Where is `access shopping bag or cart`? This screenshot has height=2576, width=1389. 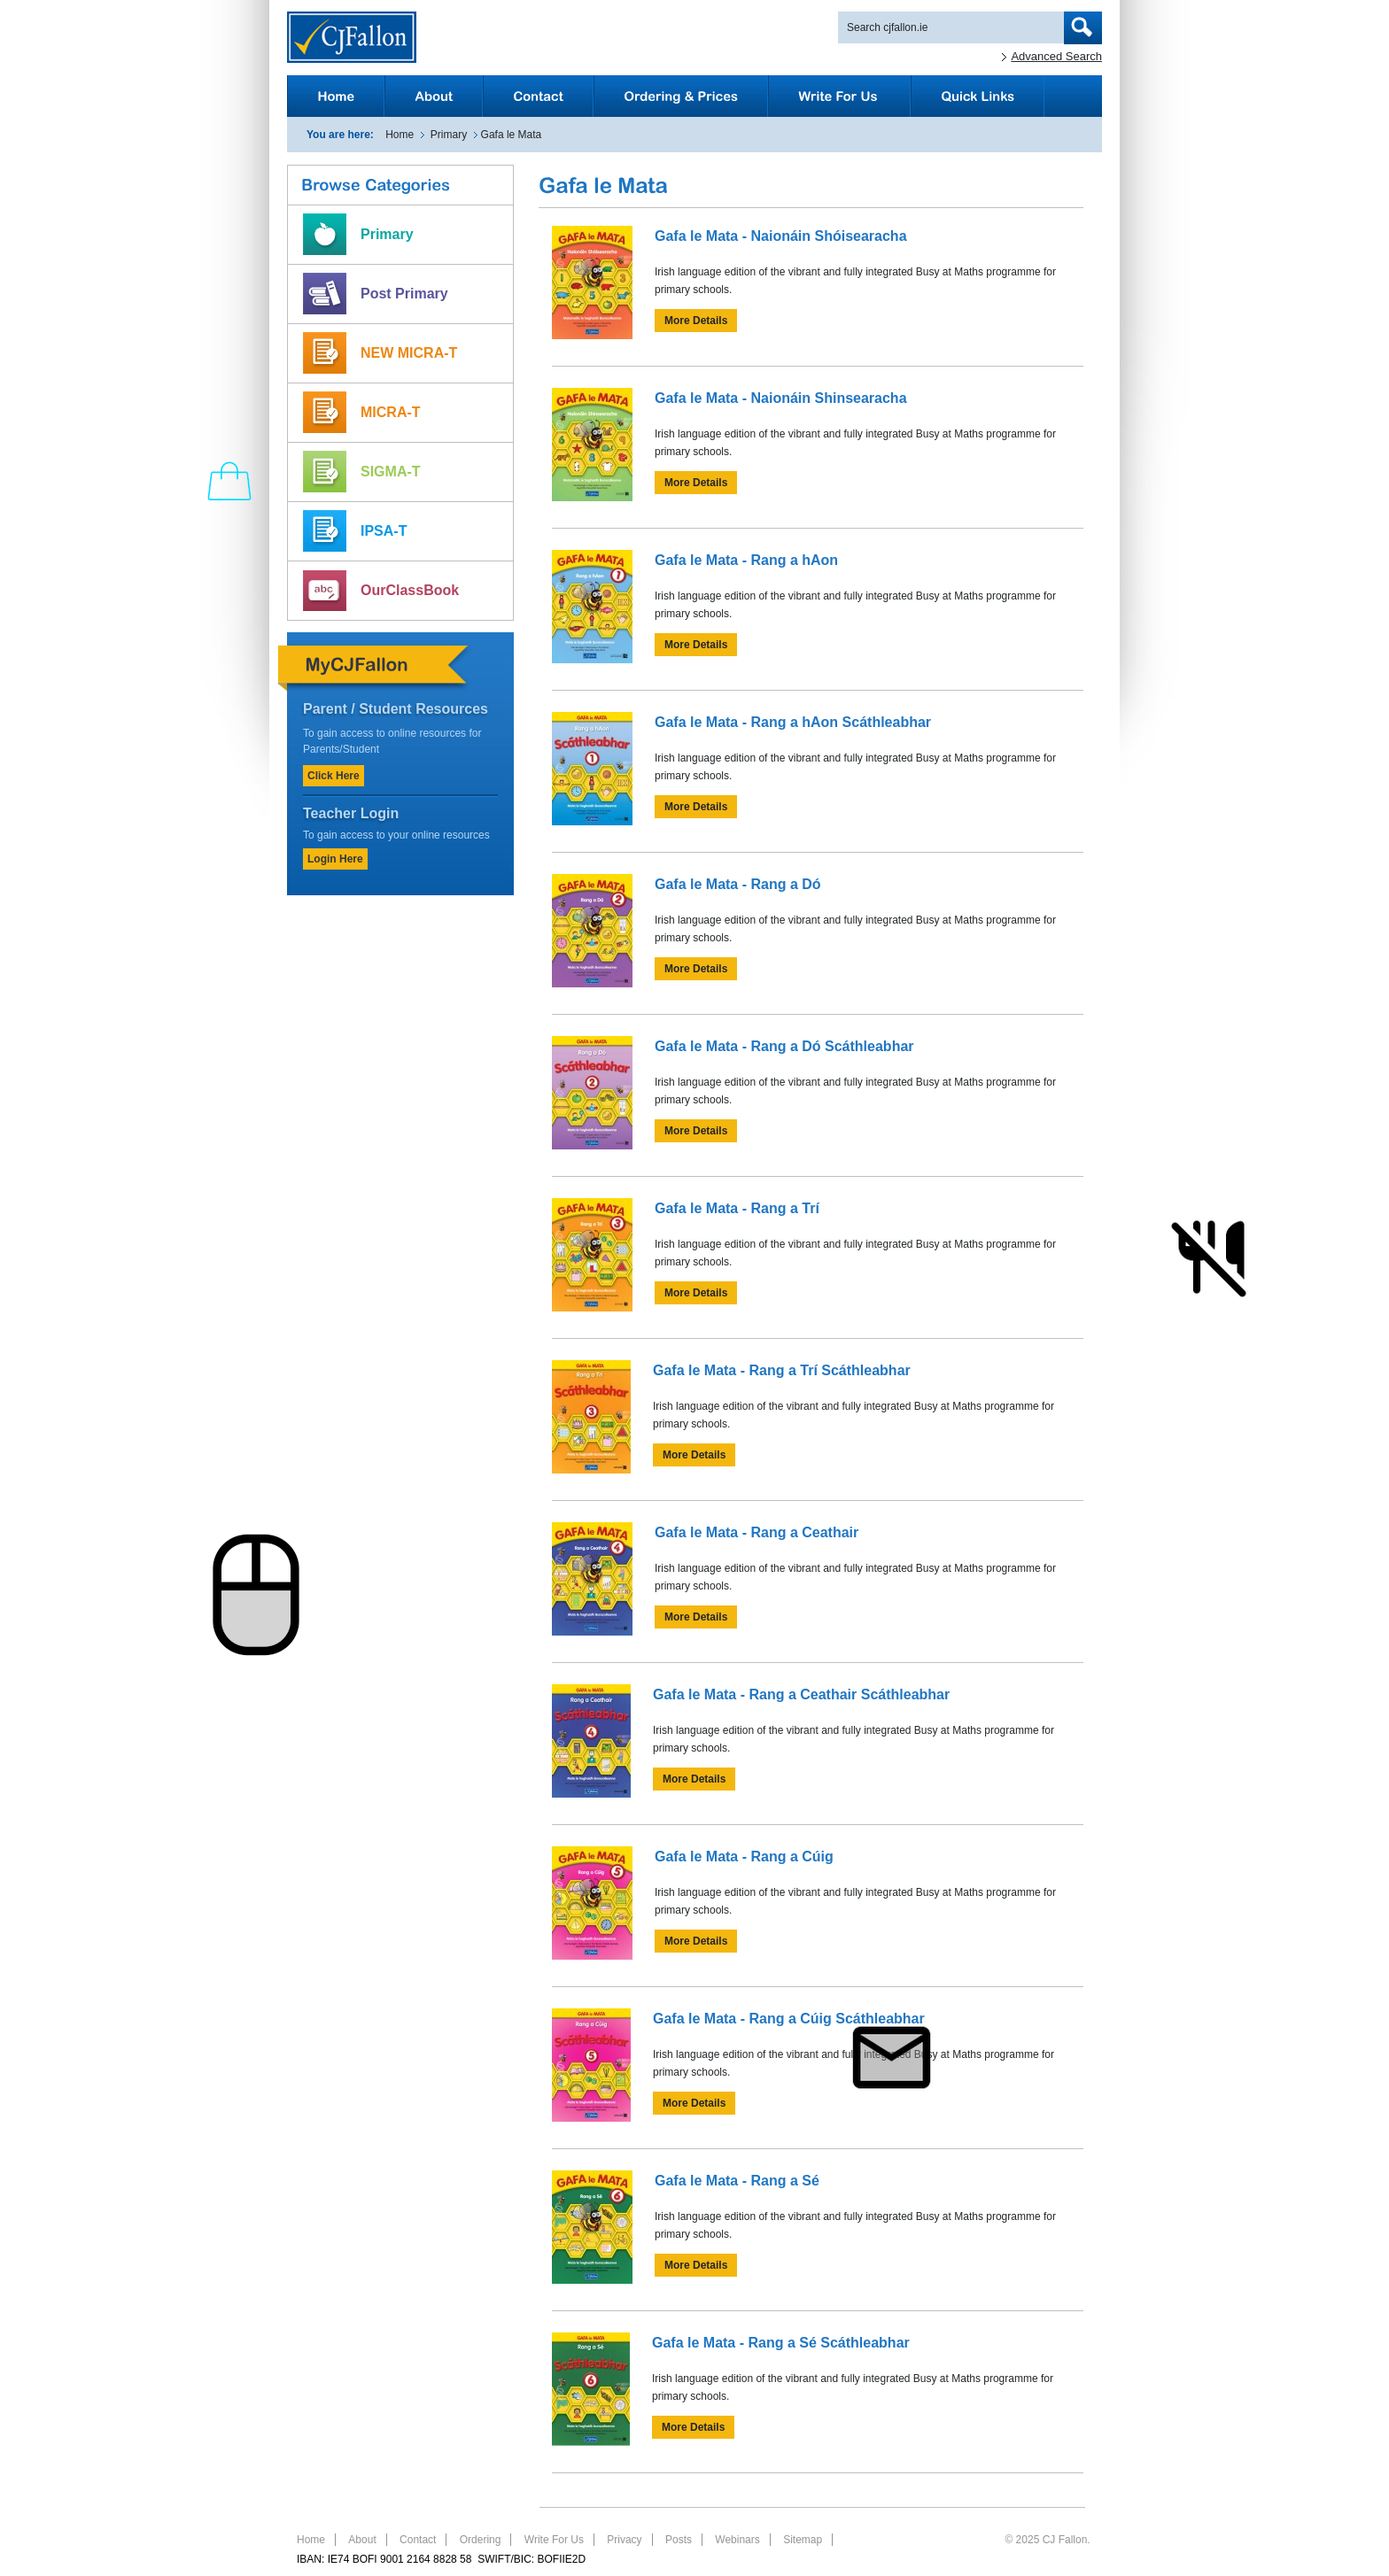 access shopping bag or cart is located at coordinates (229, 483).